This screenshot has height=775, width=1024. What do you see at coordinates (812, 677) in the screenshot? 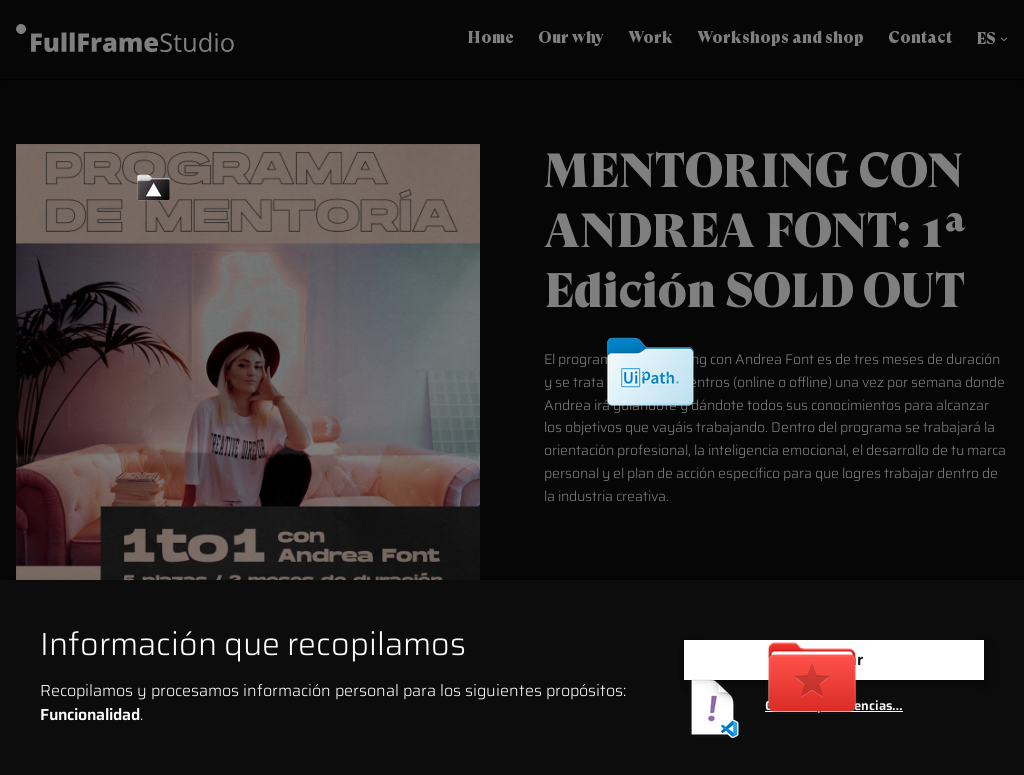
I see `access your bookmarked or favorited files` at bounding box center [812, 677].